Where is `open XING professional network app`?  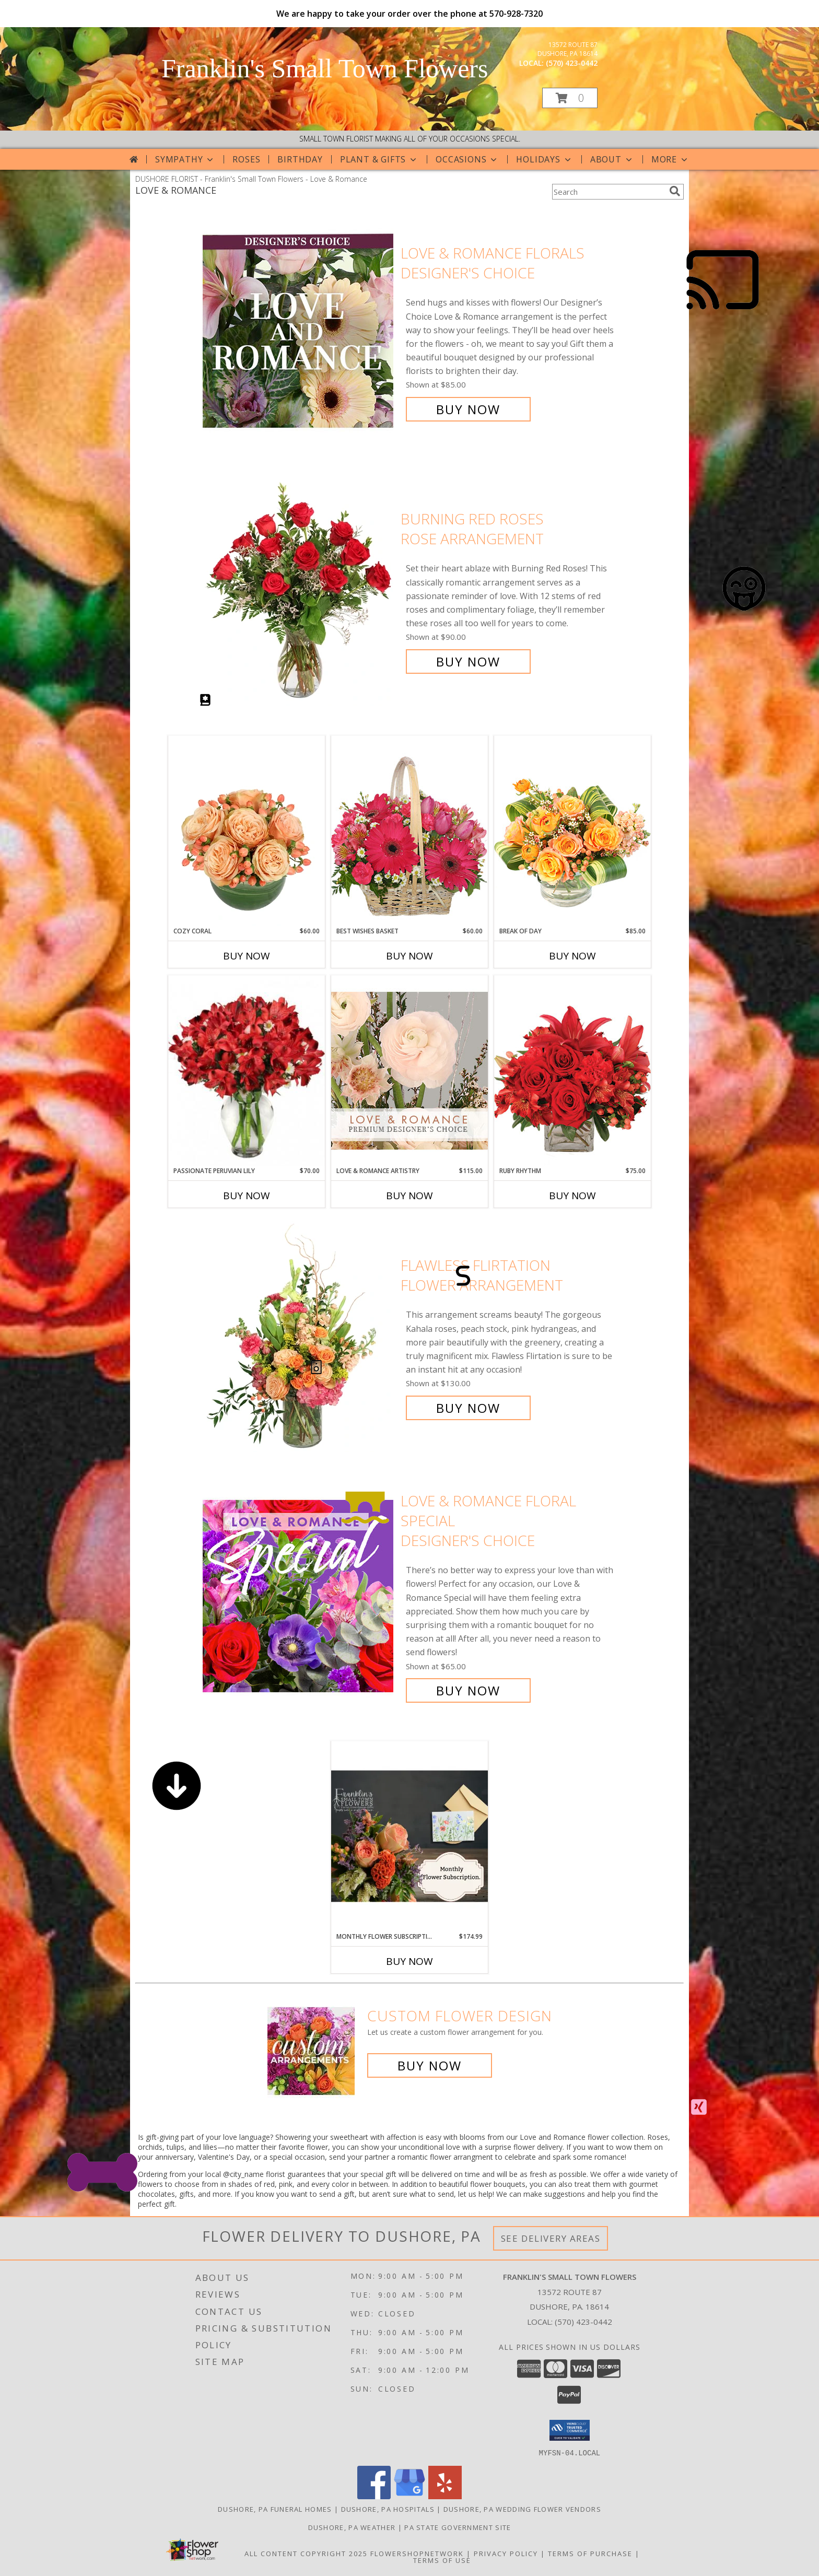
open XING professional network app is located at coordinates (699, 2107).